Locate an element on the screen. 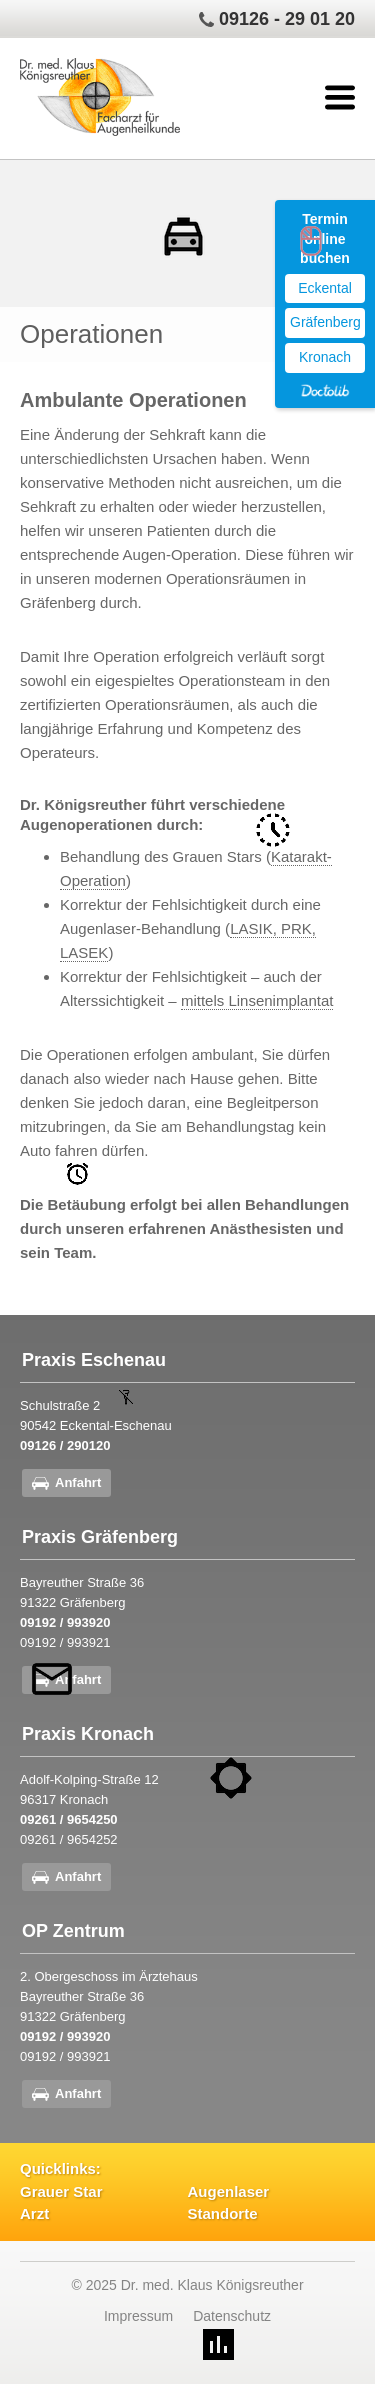 The image size is (375, 2384). open your email inbox is located at coordinates (52, 1679).